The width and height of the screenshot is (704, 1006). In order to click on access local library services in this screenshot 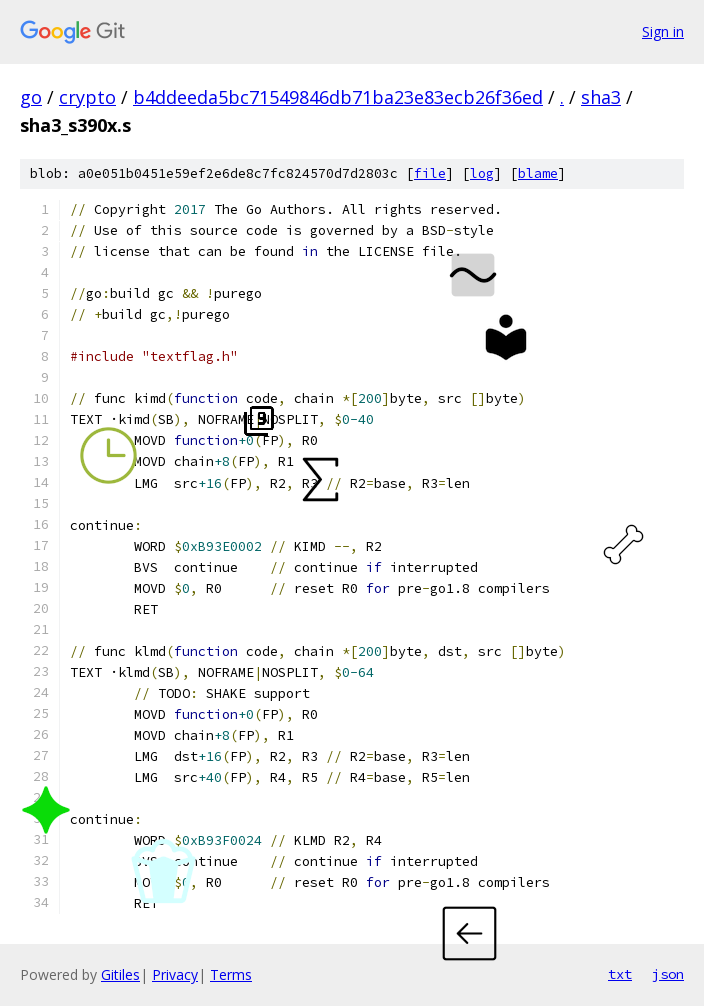, I will do `click(506, 337)`.